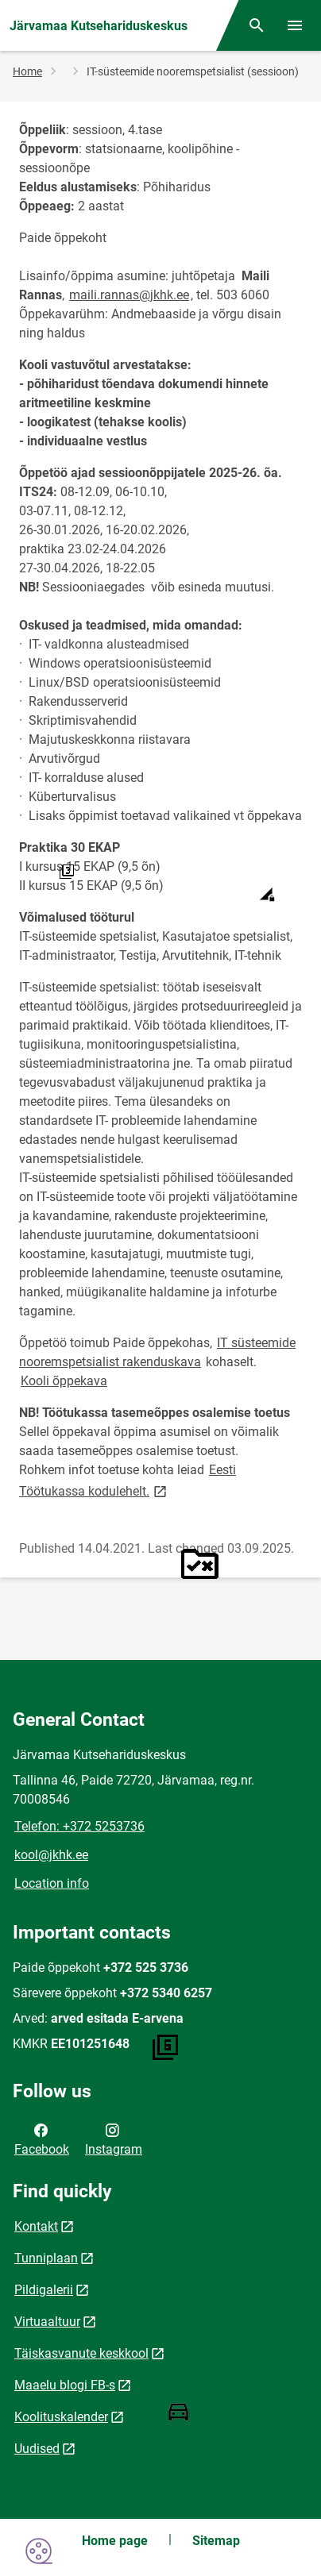 The height and width of the screenshot is (2576, 321). What do you see at coordinates (267, 895) in the screenshot?
I see `network connection is secured or encrypted` at bounding box center [267, 895].